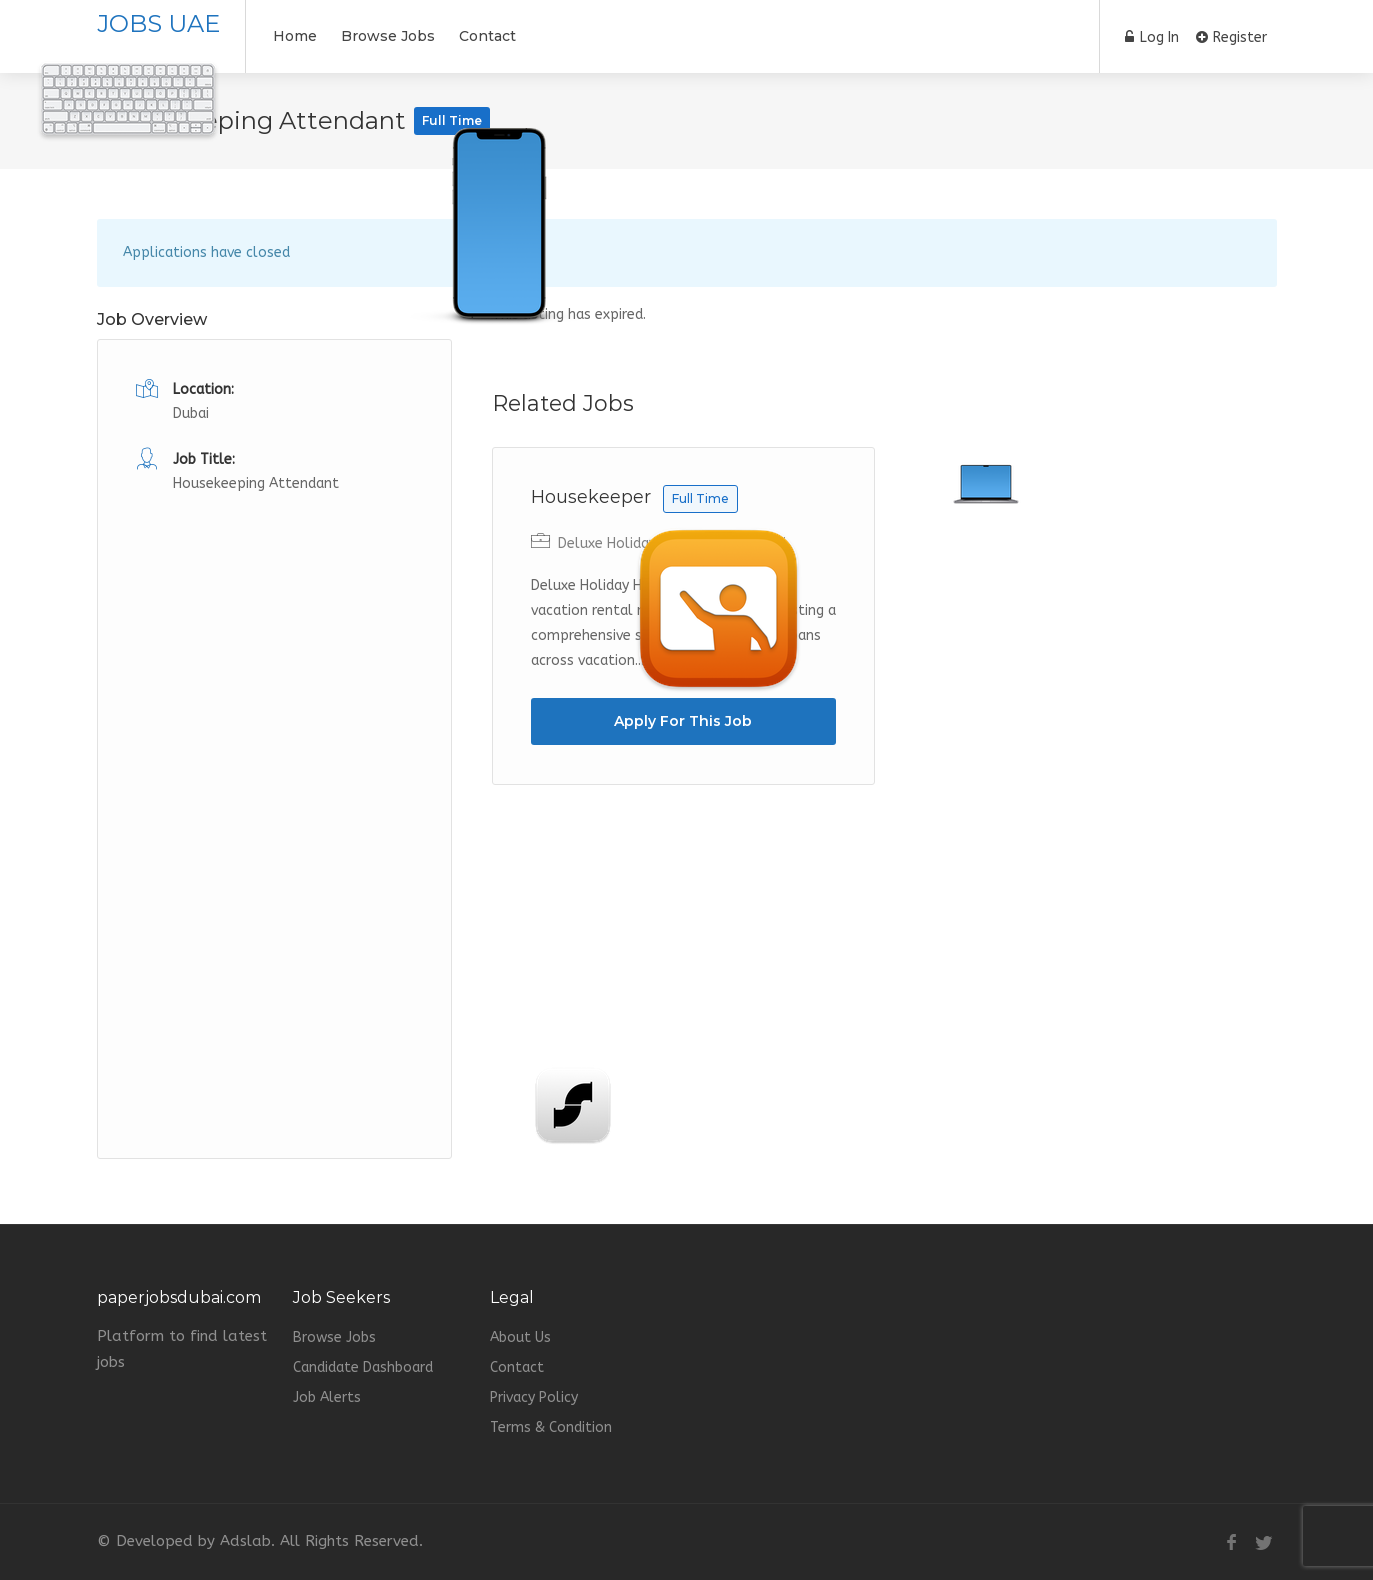 This screenshot has height=1580, width=1373. Describe the element at coordinates (986, 482) in the screenshot. I see `represents this macbook pro device in system settings` at that location.